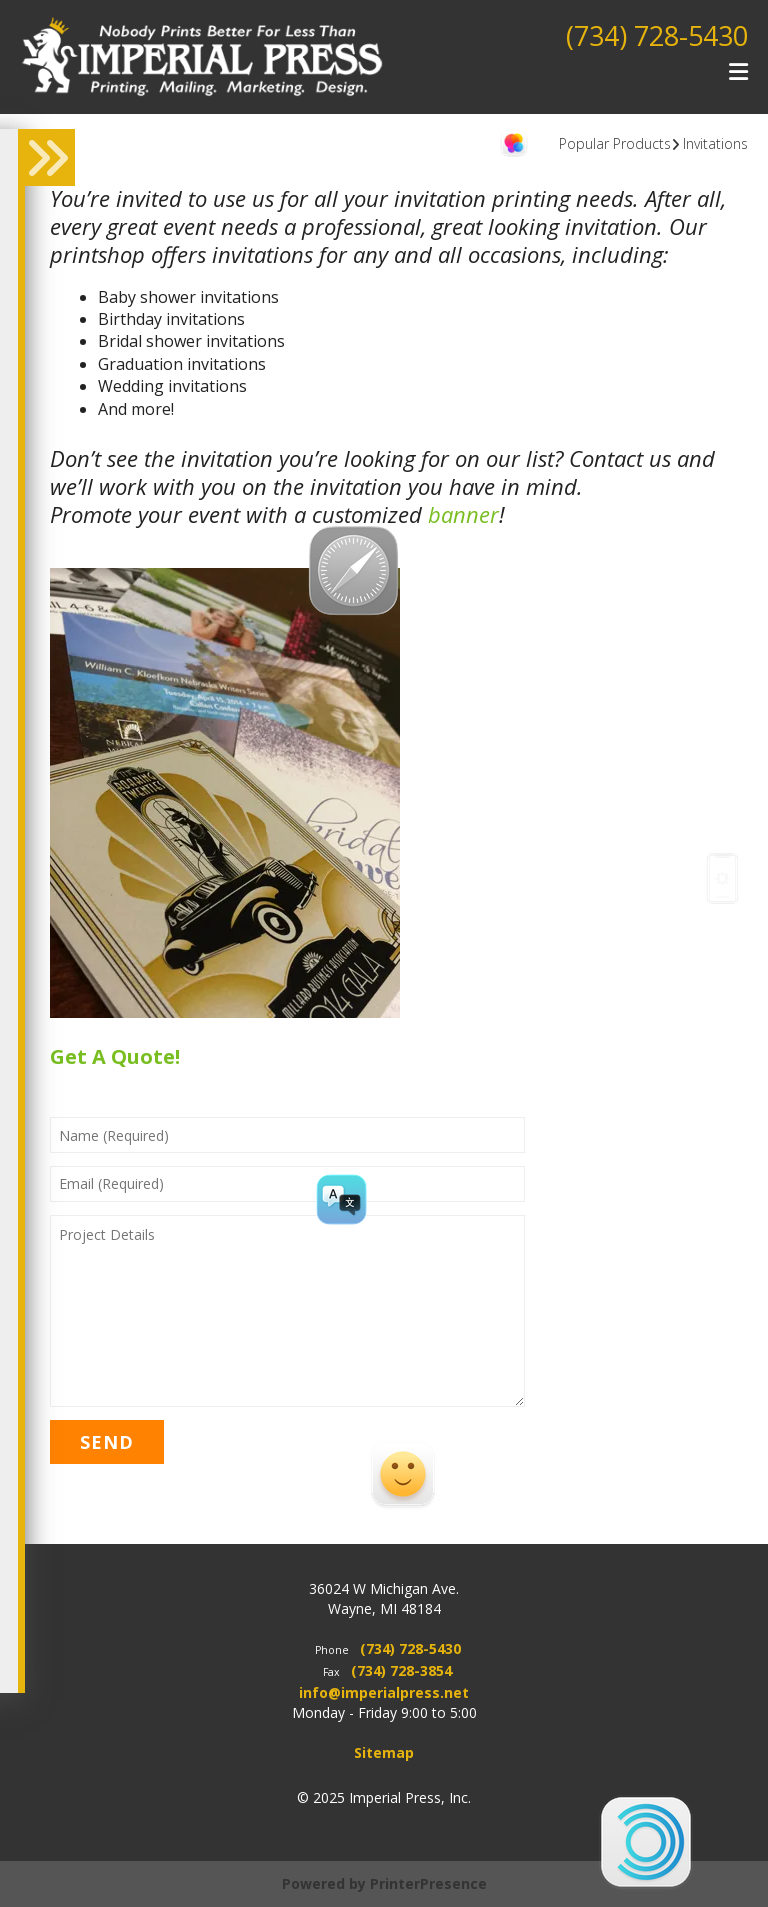 The image size is (768, 1907). I want to click on customize emoji and emoticon preferences, so click(403, 1474).